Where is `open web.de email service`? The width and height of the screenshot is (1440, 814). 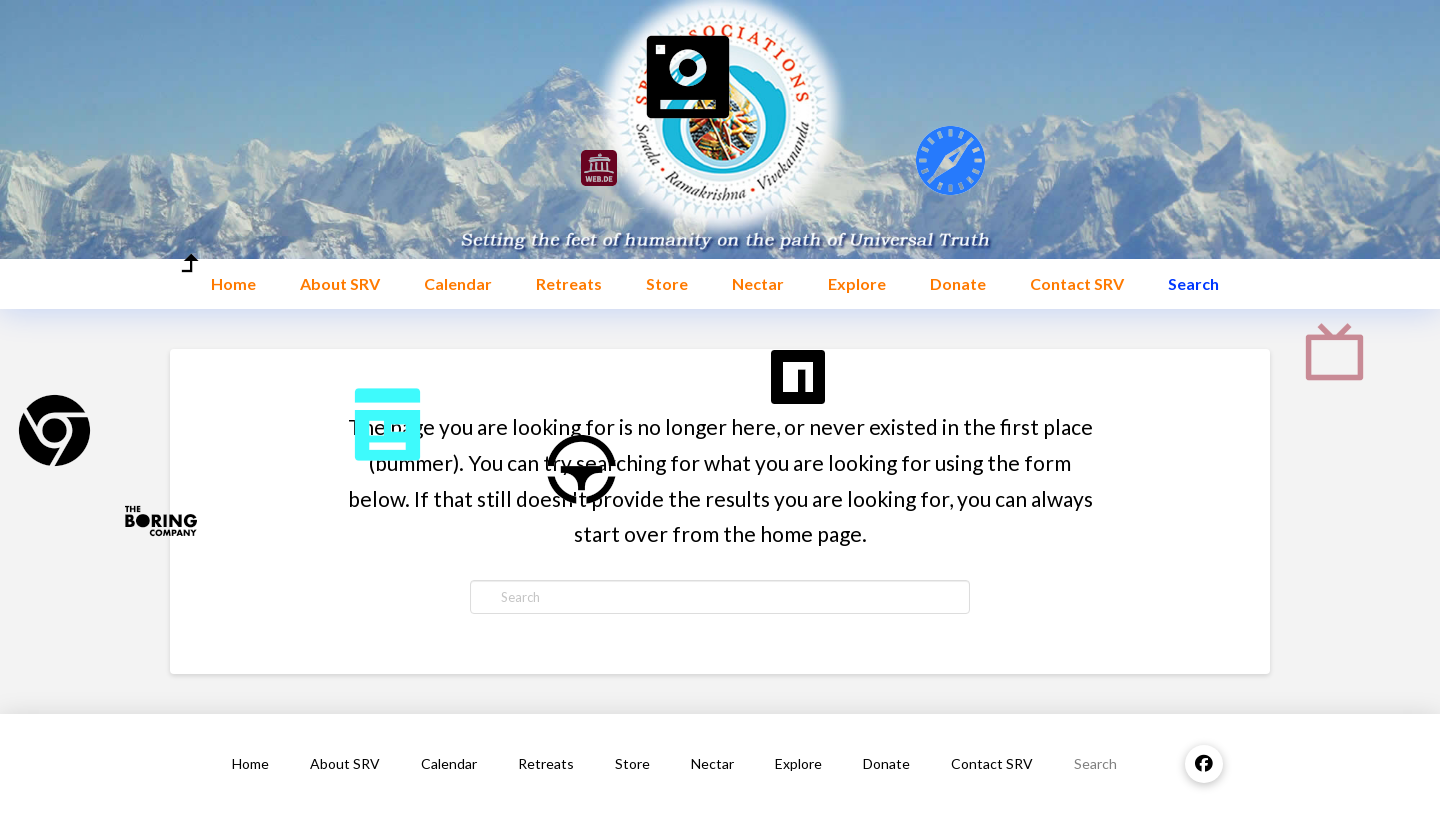
open web.de email service is located at coordinates (599, 168).